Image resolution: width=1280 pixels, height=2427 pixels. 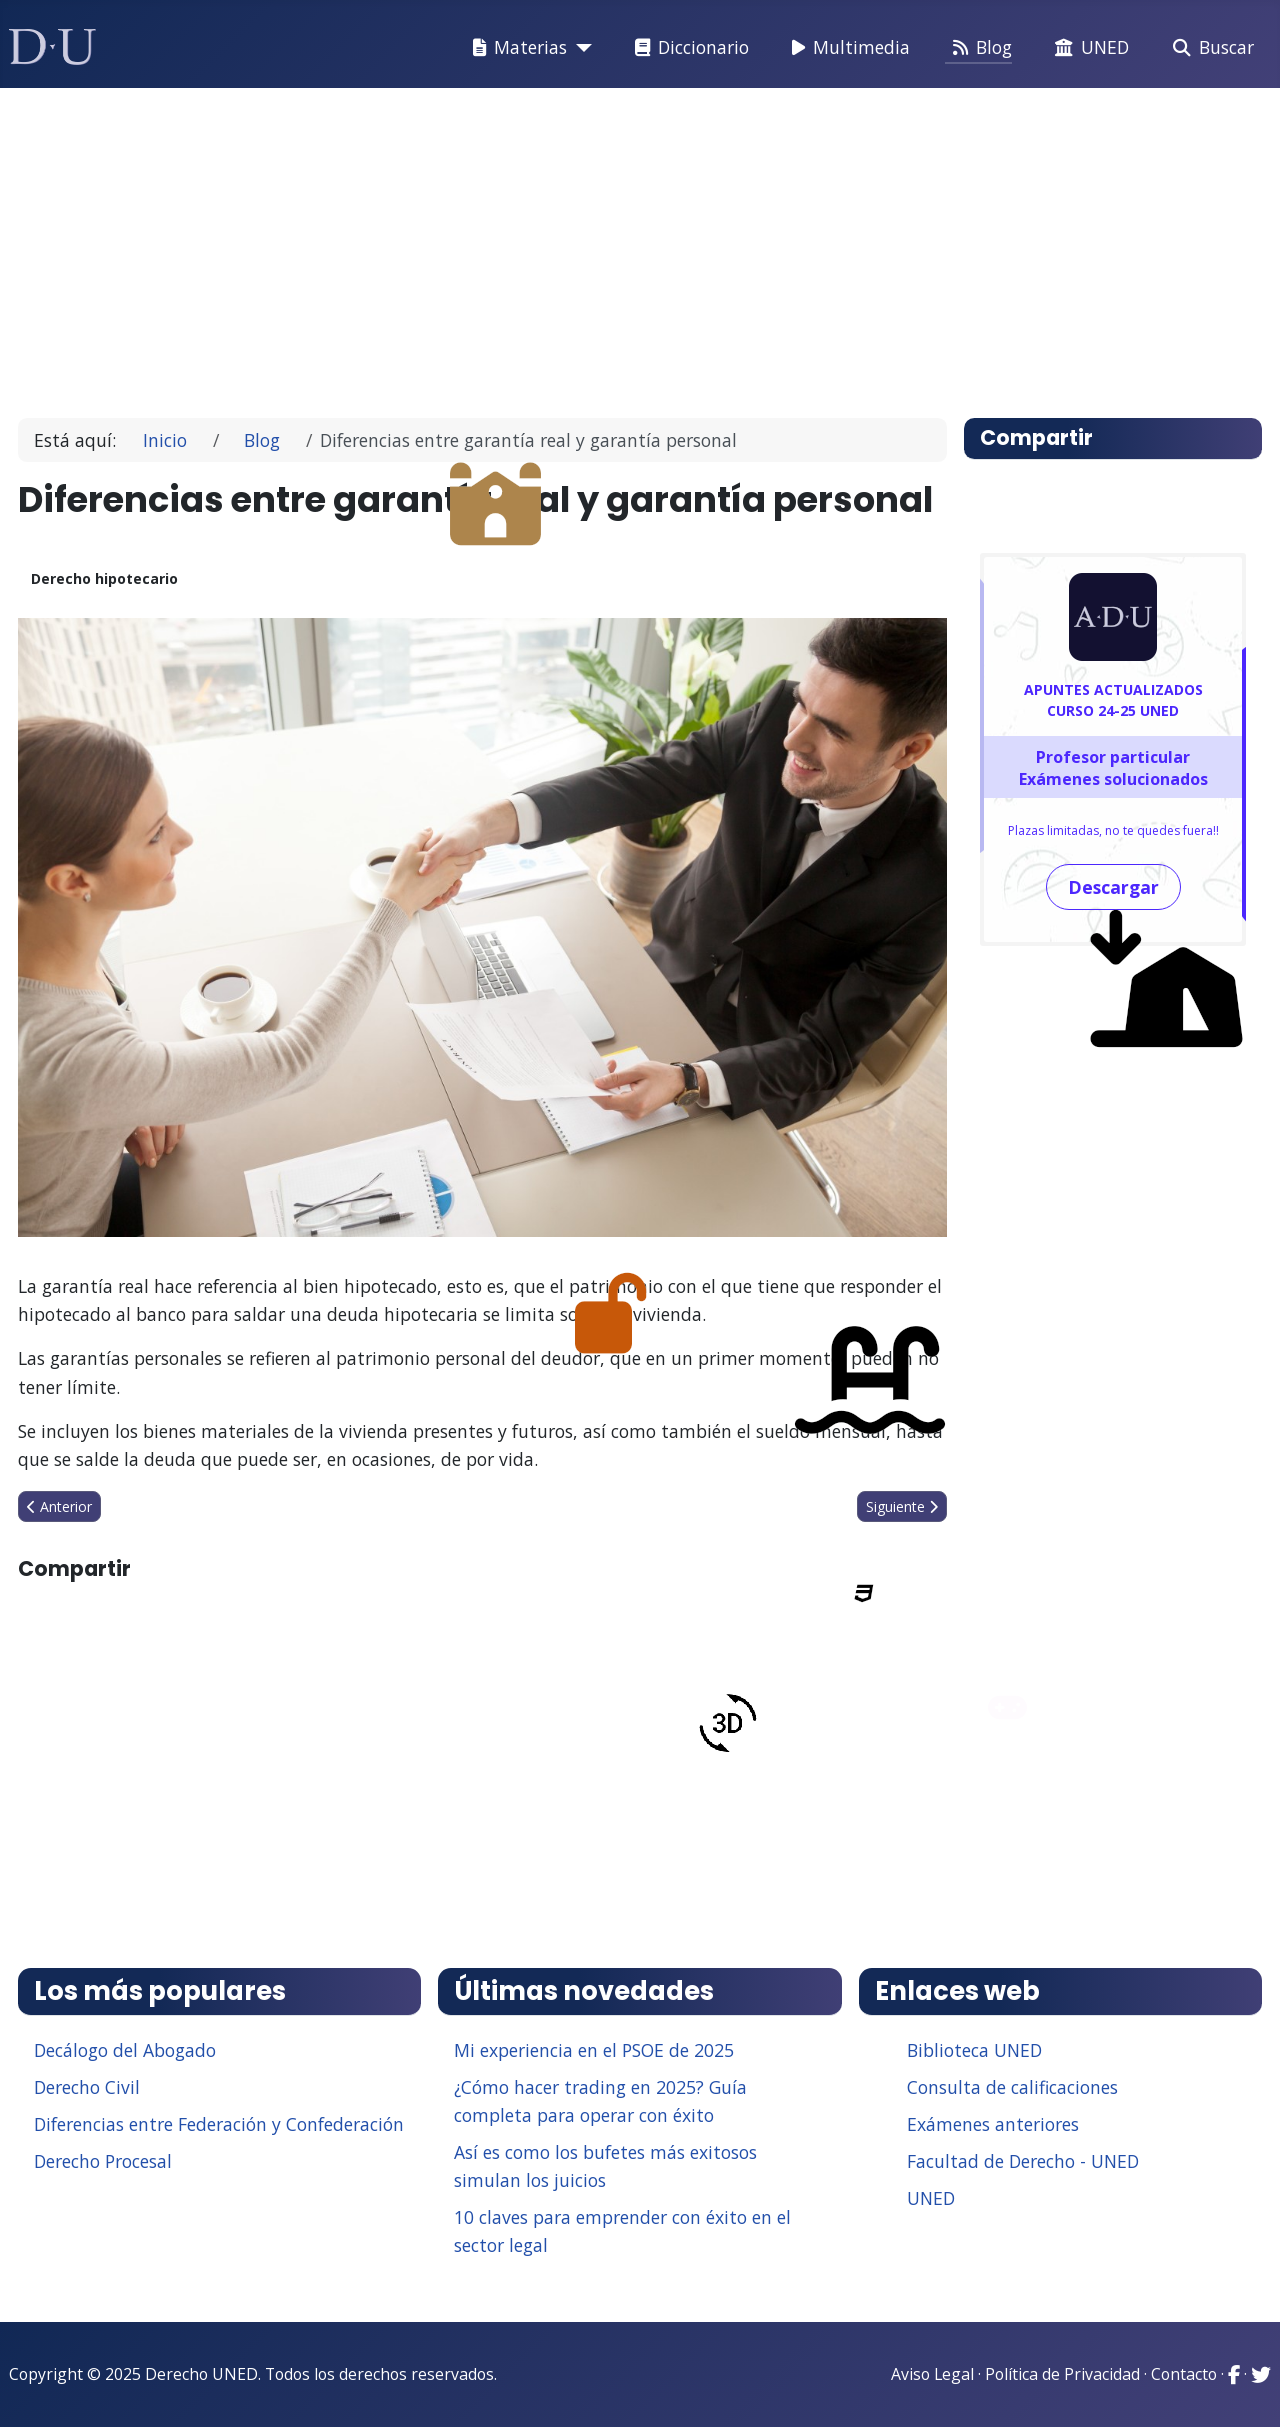 I want to click on find nearby synagogues, so click(x=495, y=502).